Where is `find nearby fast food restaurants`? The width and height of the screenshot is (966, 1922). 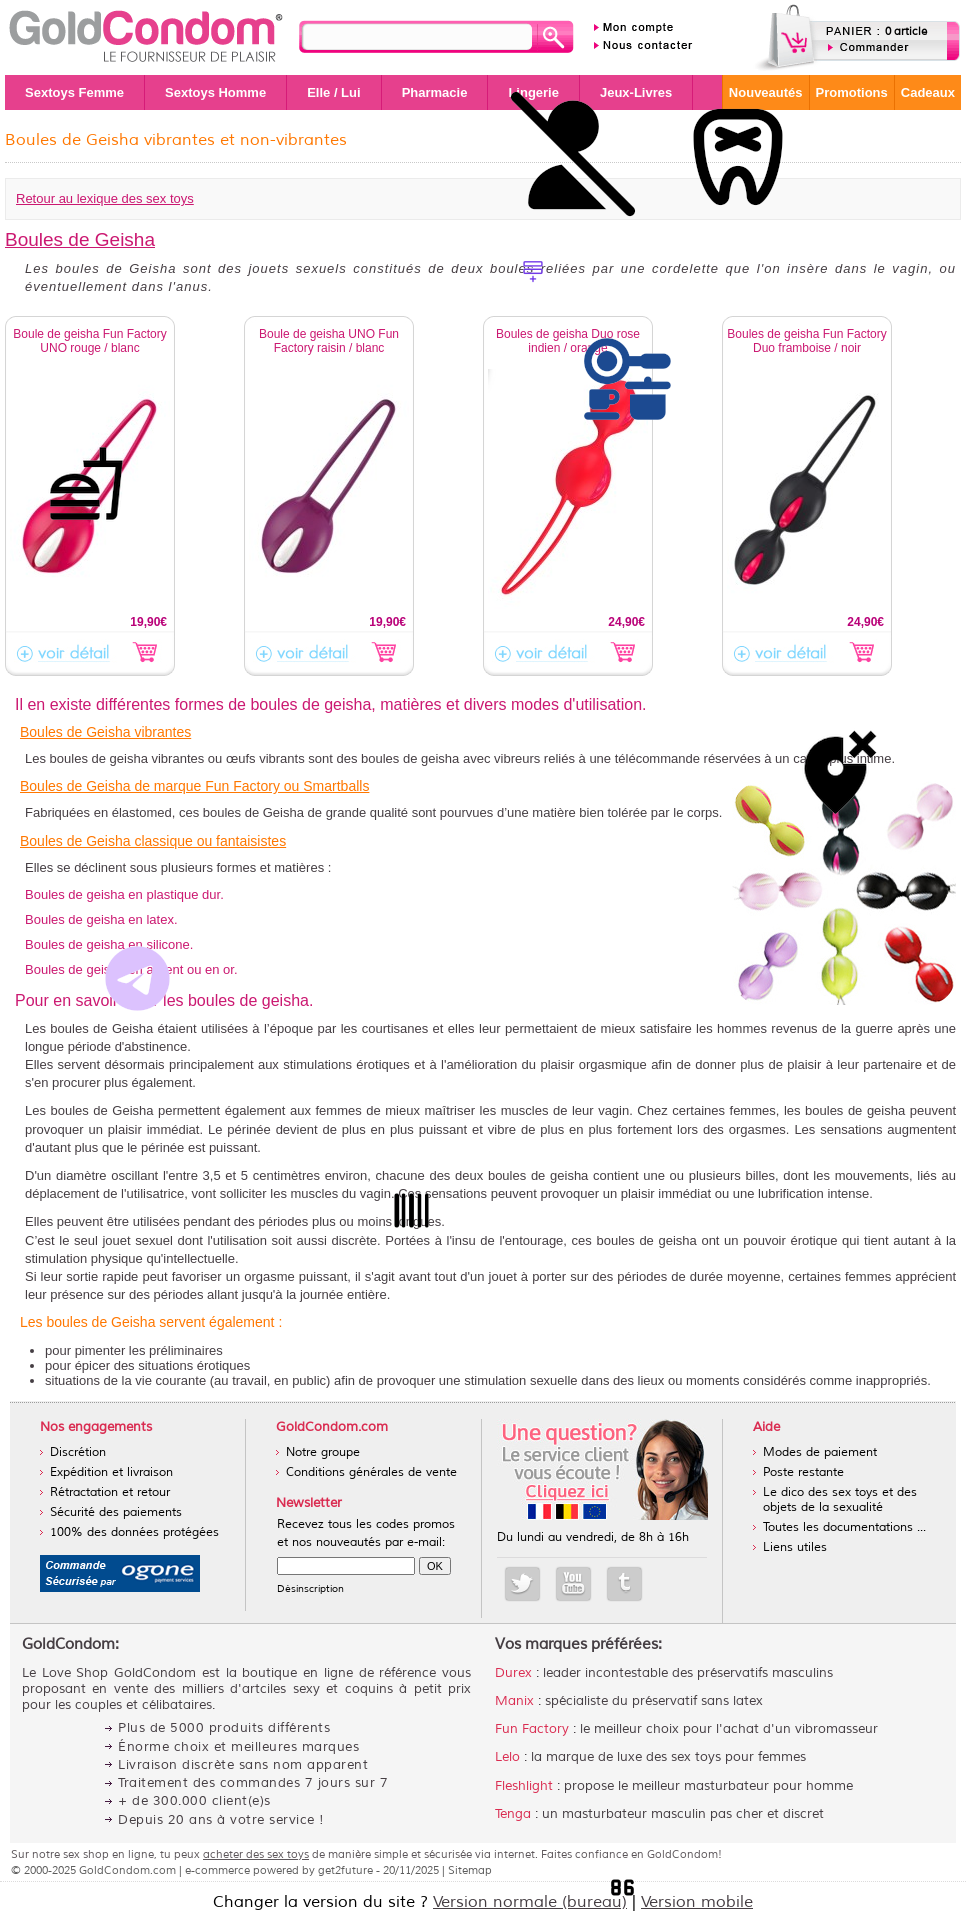 find nearby fast food restaurants is located at coordinates (86, 483).